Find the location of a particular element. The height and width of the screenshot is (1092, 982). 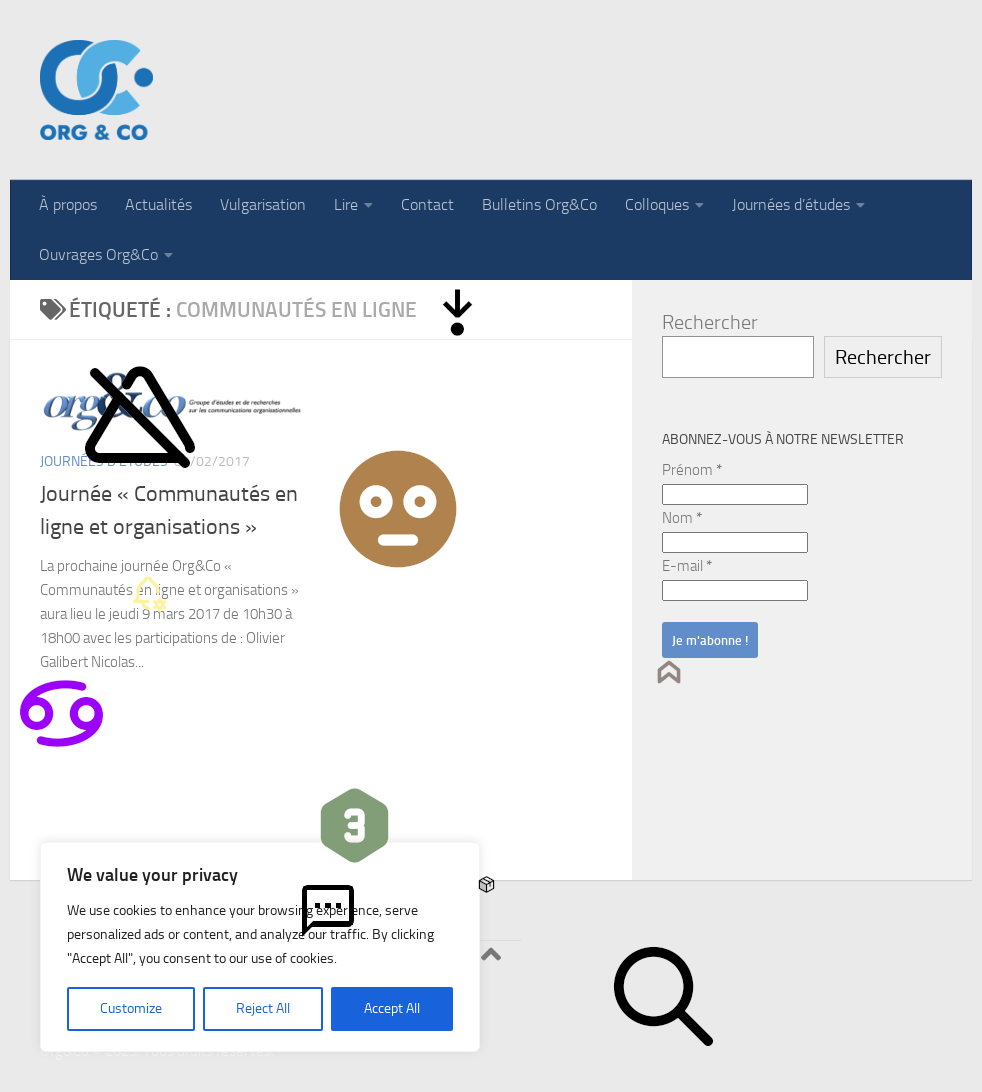

disabled warning or alert is located at coordinates (140, 418).